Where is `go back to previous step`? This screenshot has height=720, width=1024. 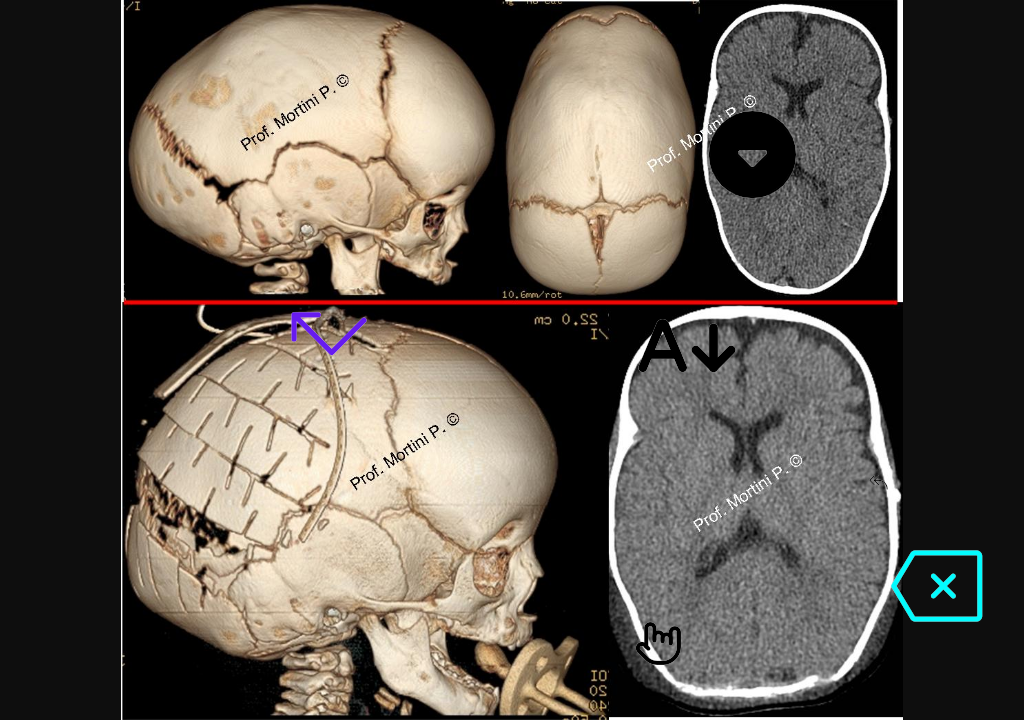 go back to previous step is located at coordinates (329, 331).